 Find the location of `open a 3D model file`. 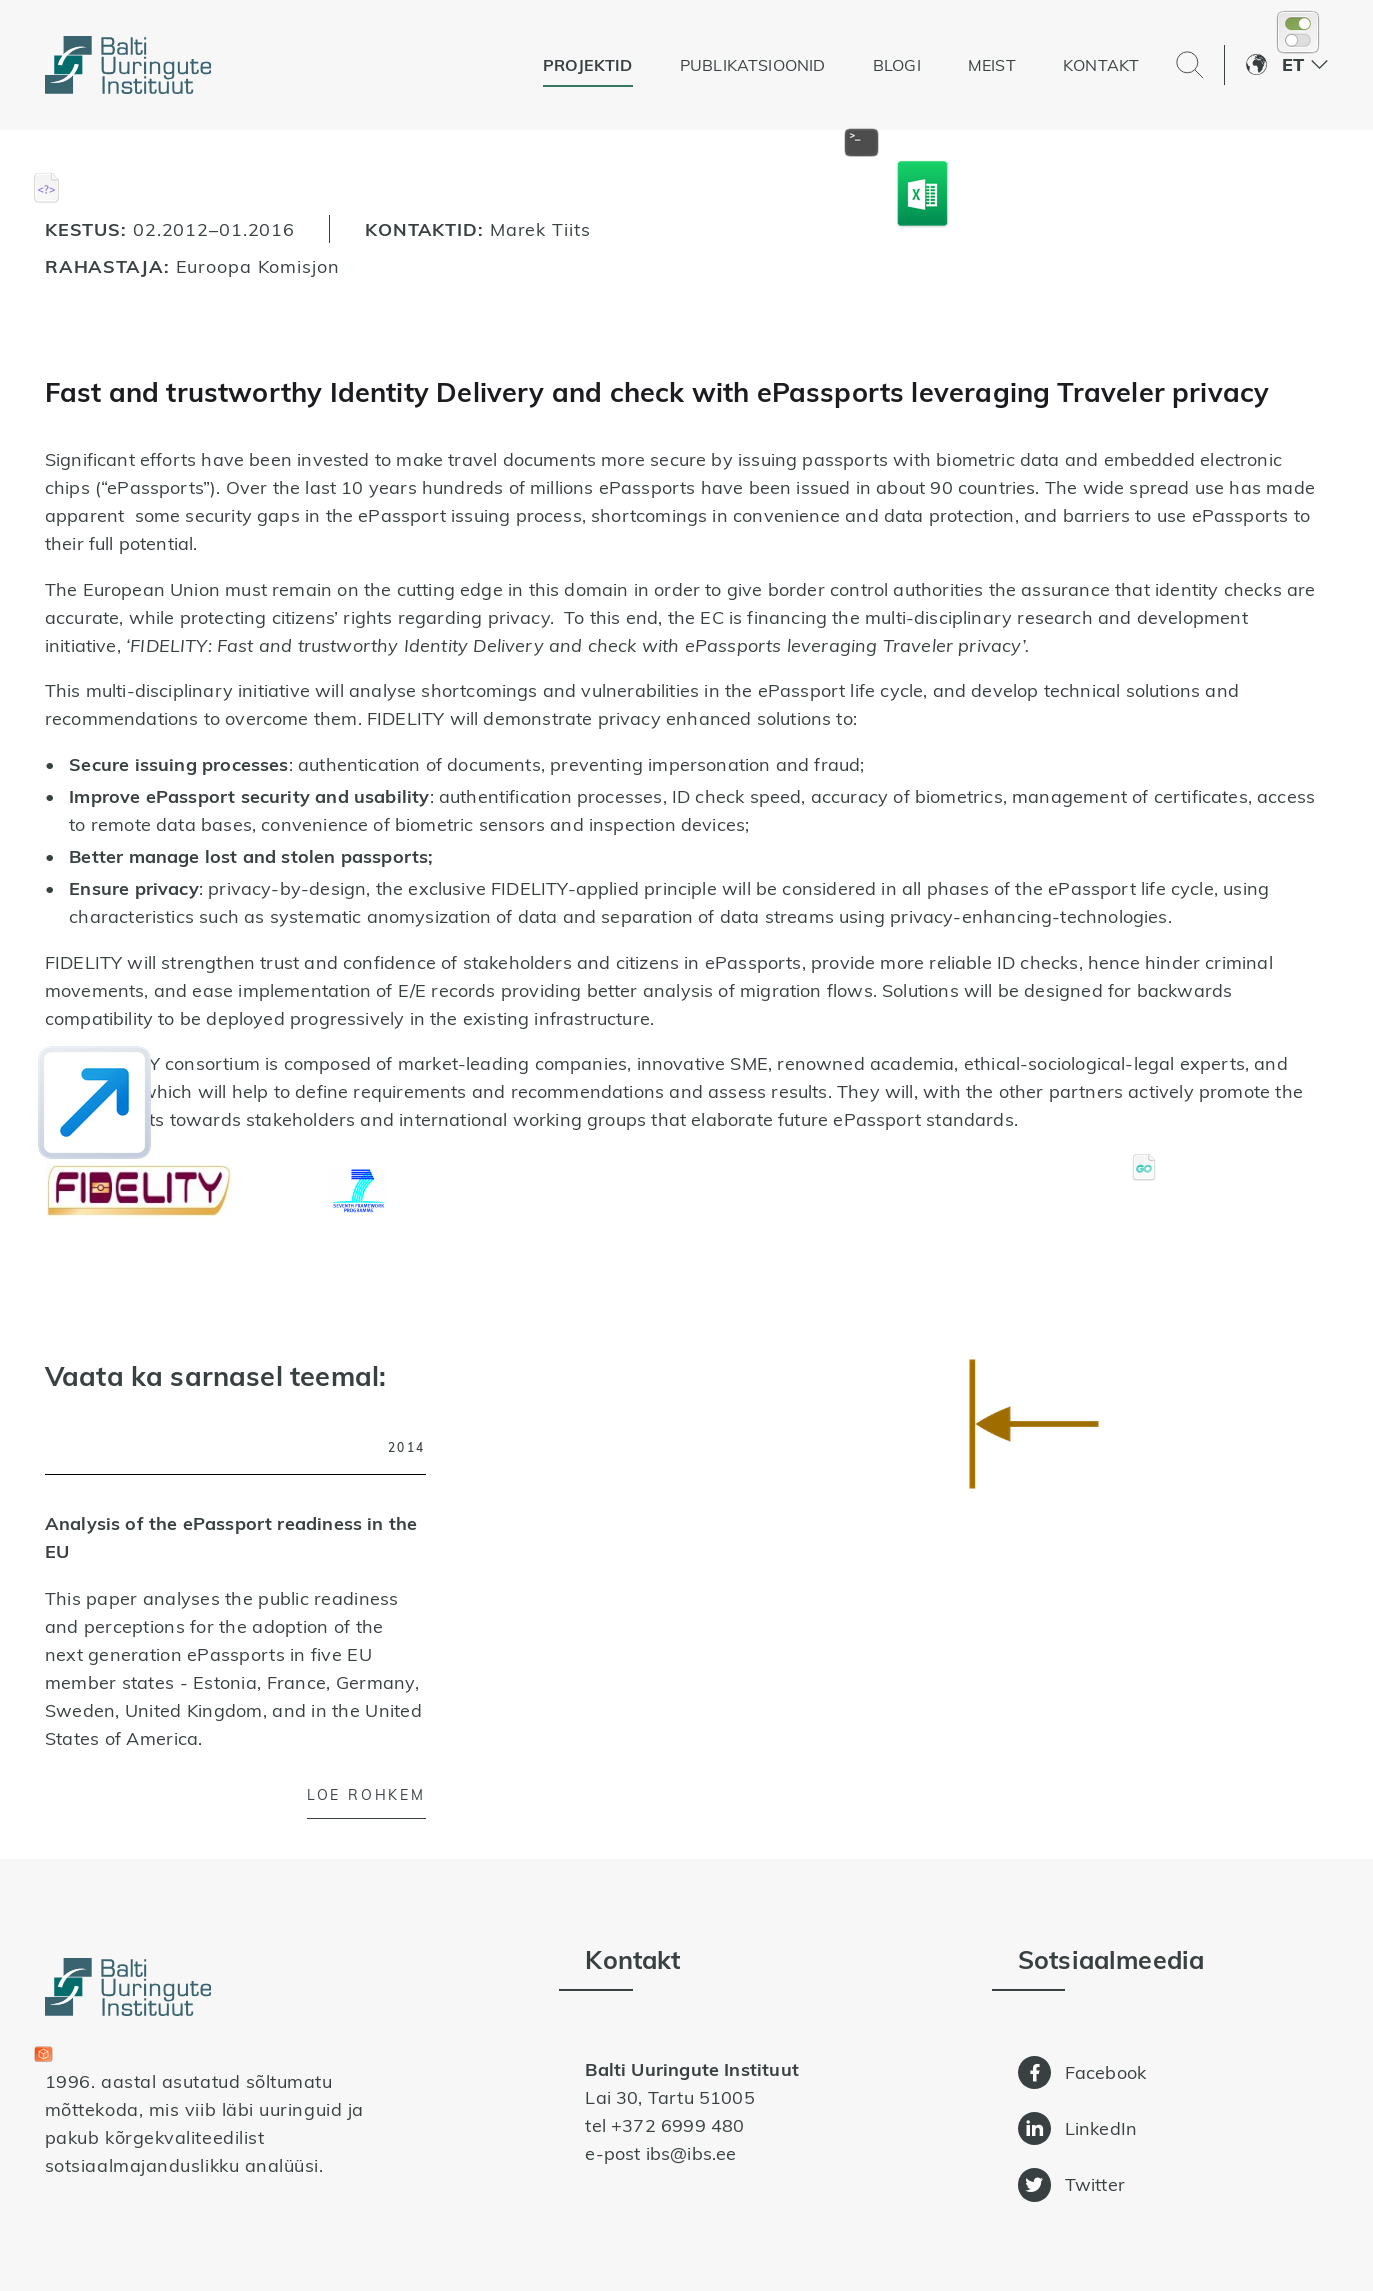

open a 3D model file is located at coordinates (43, 2053).